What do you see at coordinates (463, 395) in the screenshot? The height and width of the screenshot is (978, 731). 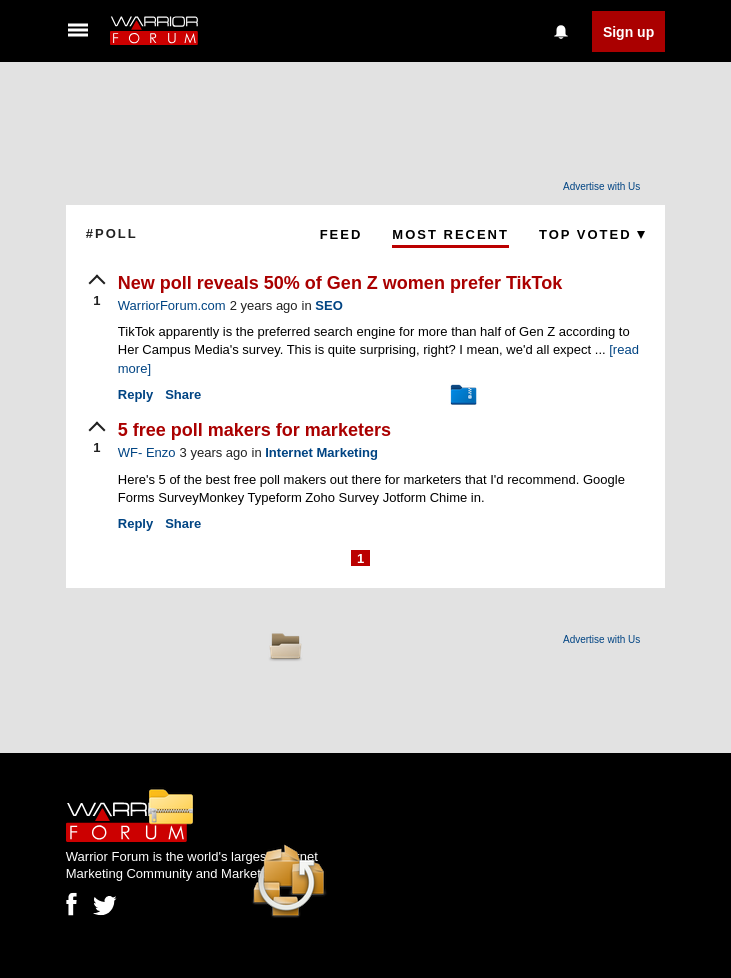 I see `open nanazip compressed archive folder` at bounding box center [463, 395].